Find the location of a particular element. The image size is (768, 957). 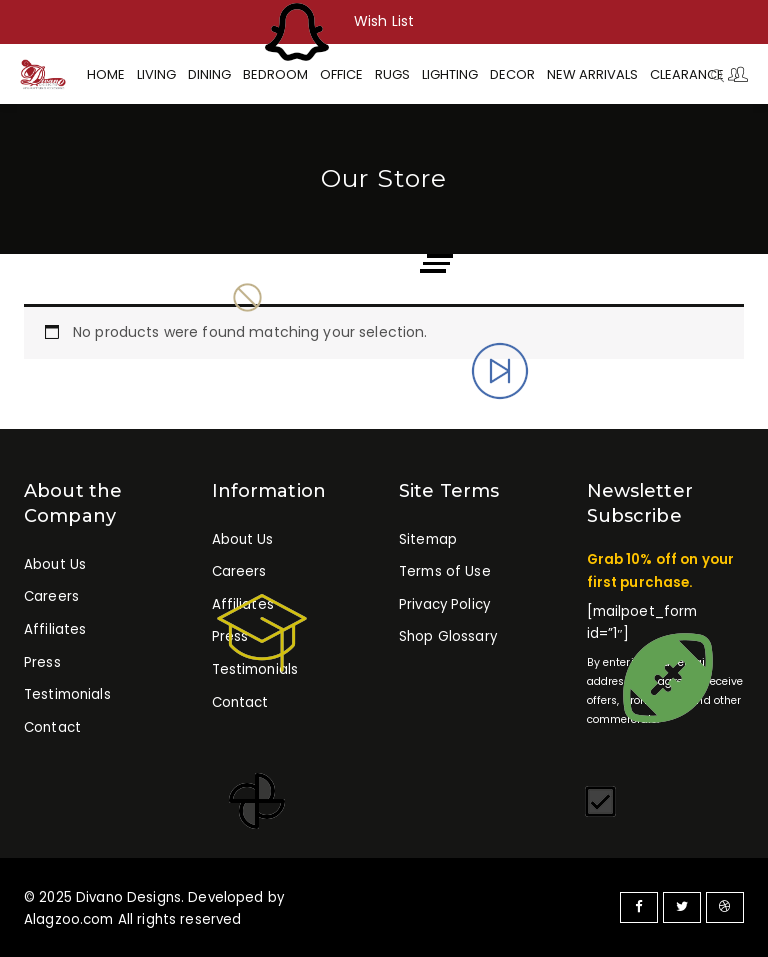

open Snapchat app is located at coordinates (297, 33).